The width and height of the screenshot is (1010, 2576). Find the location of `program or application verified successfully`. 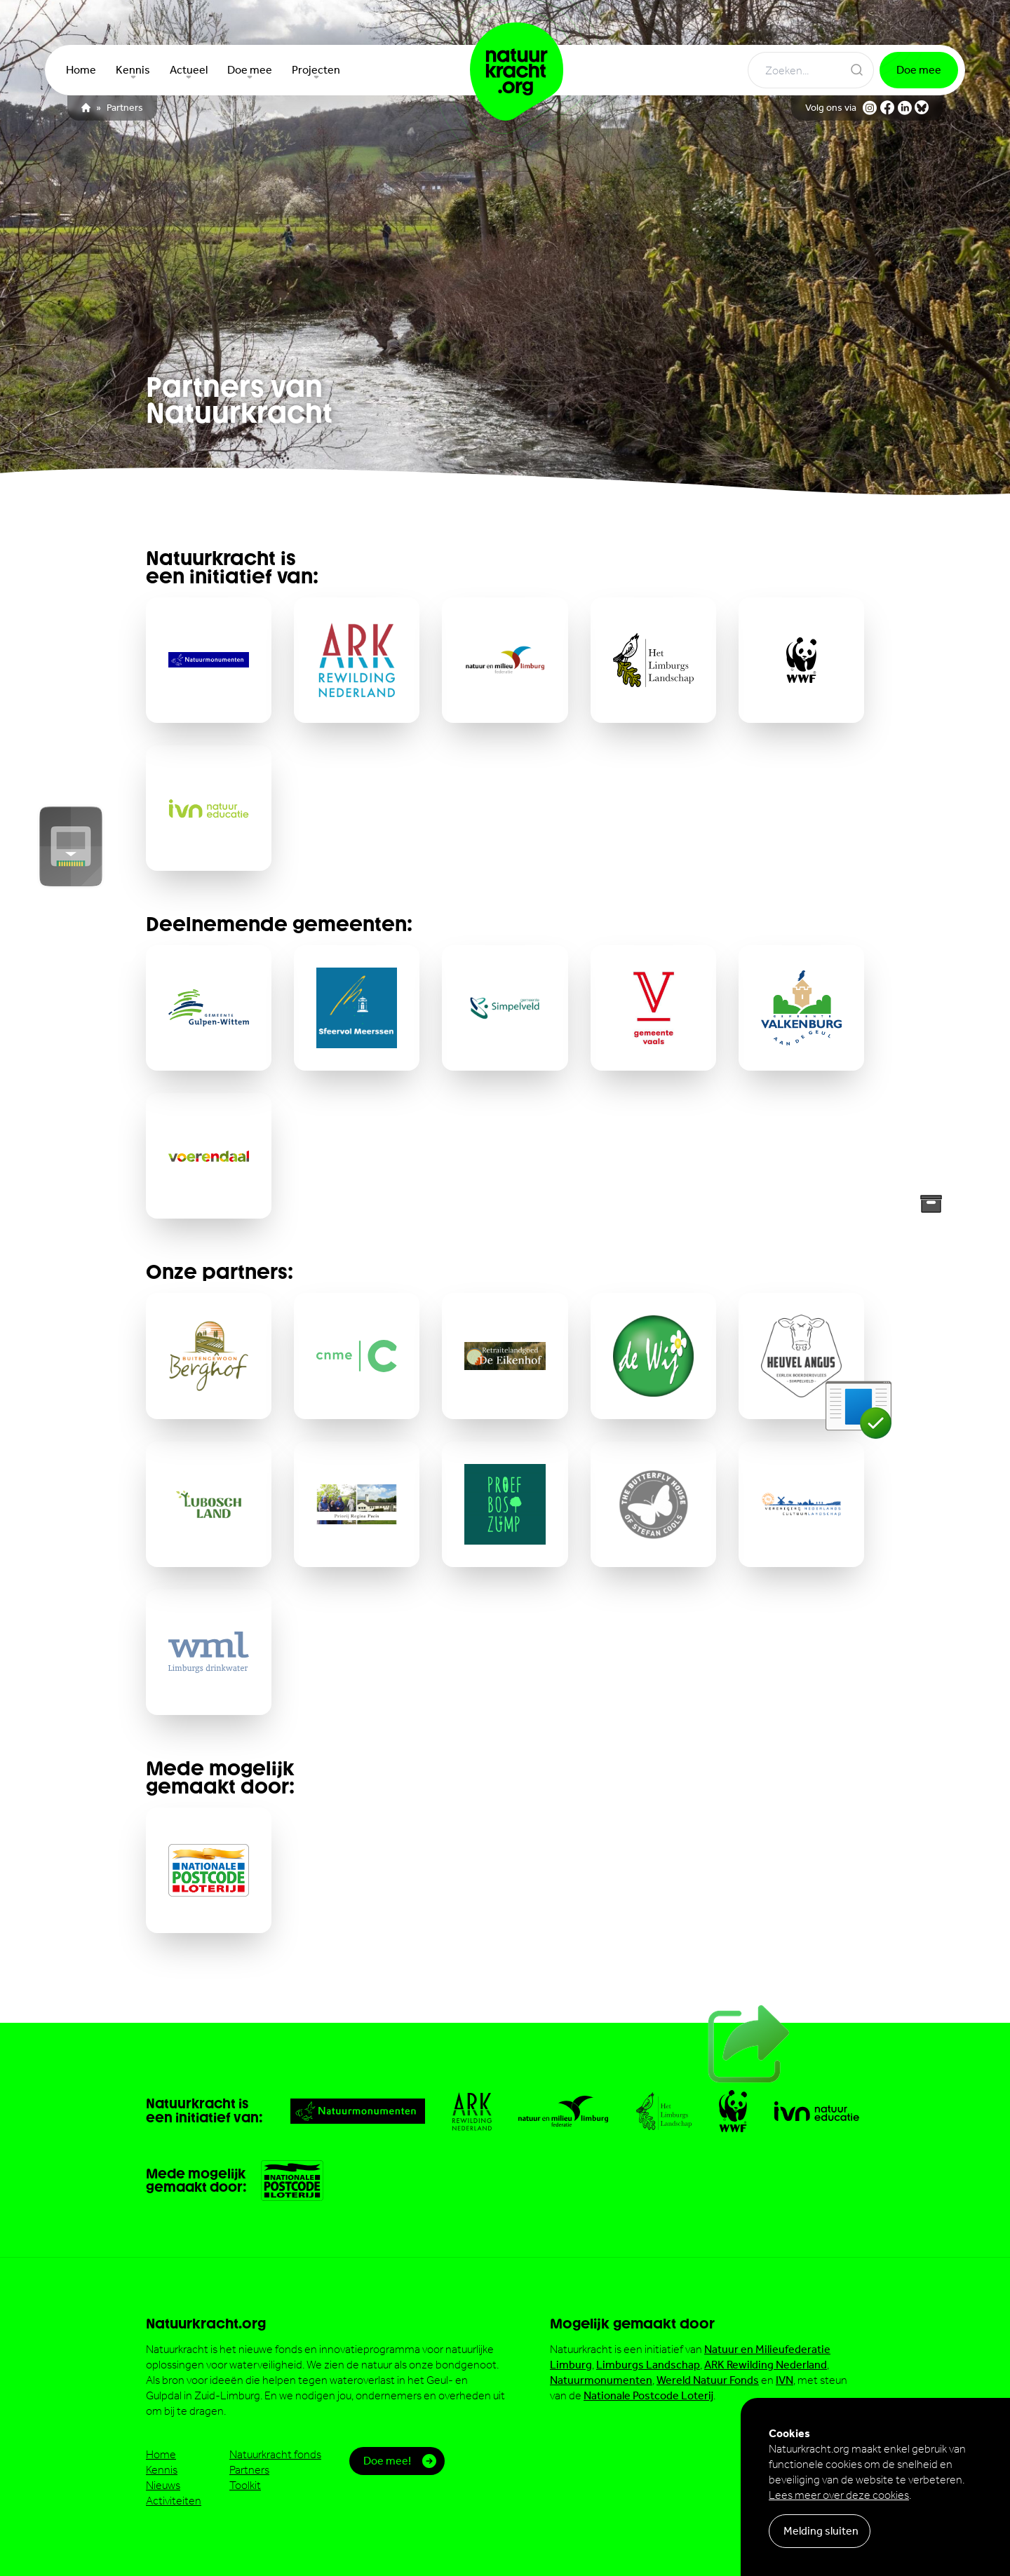

program or application verified successfully is located at coordinates (858, 1406).